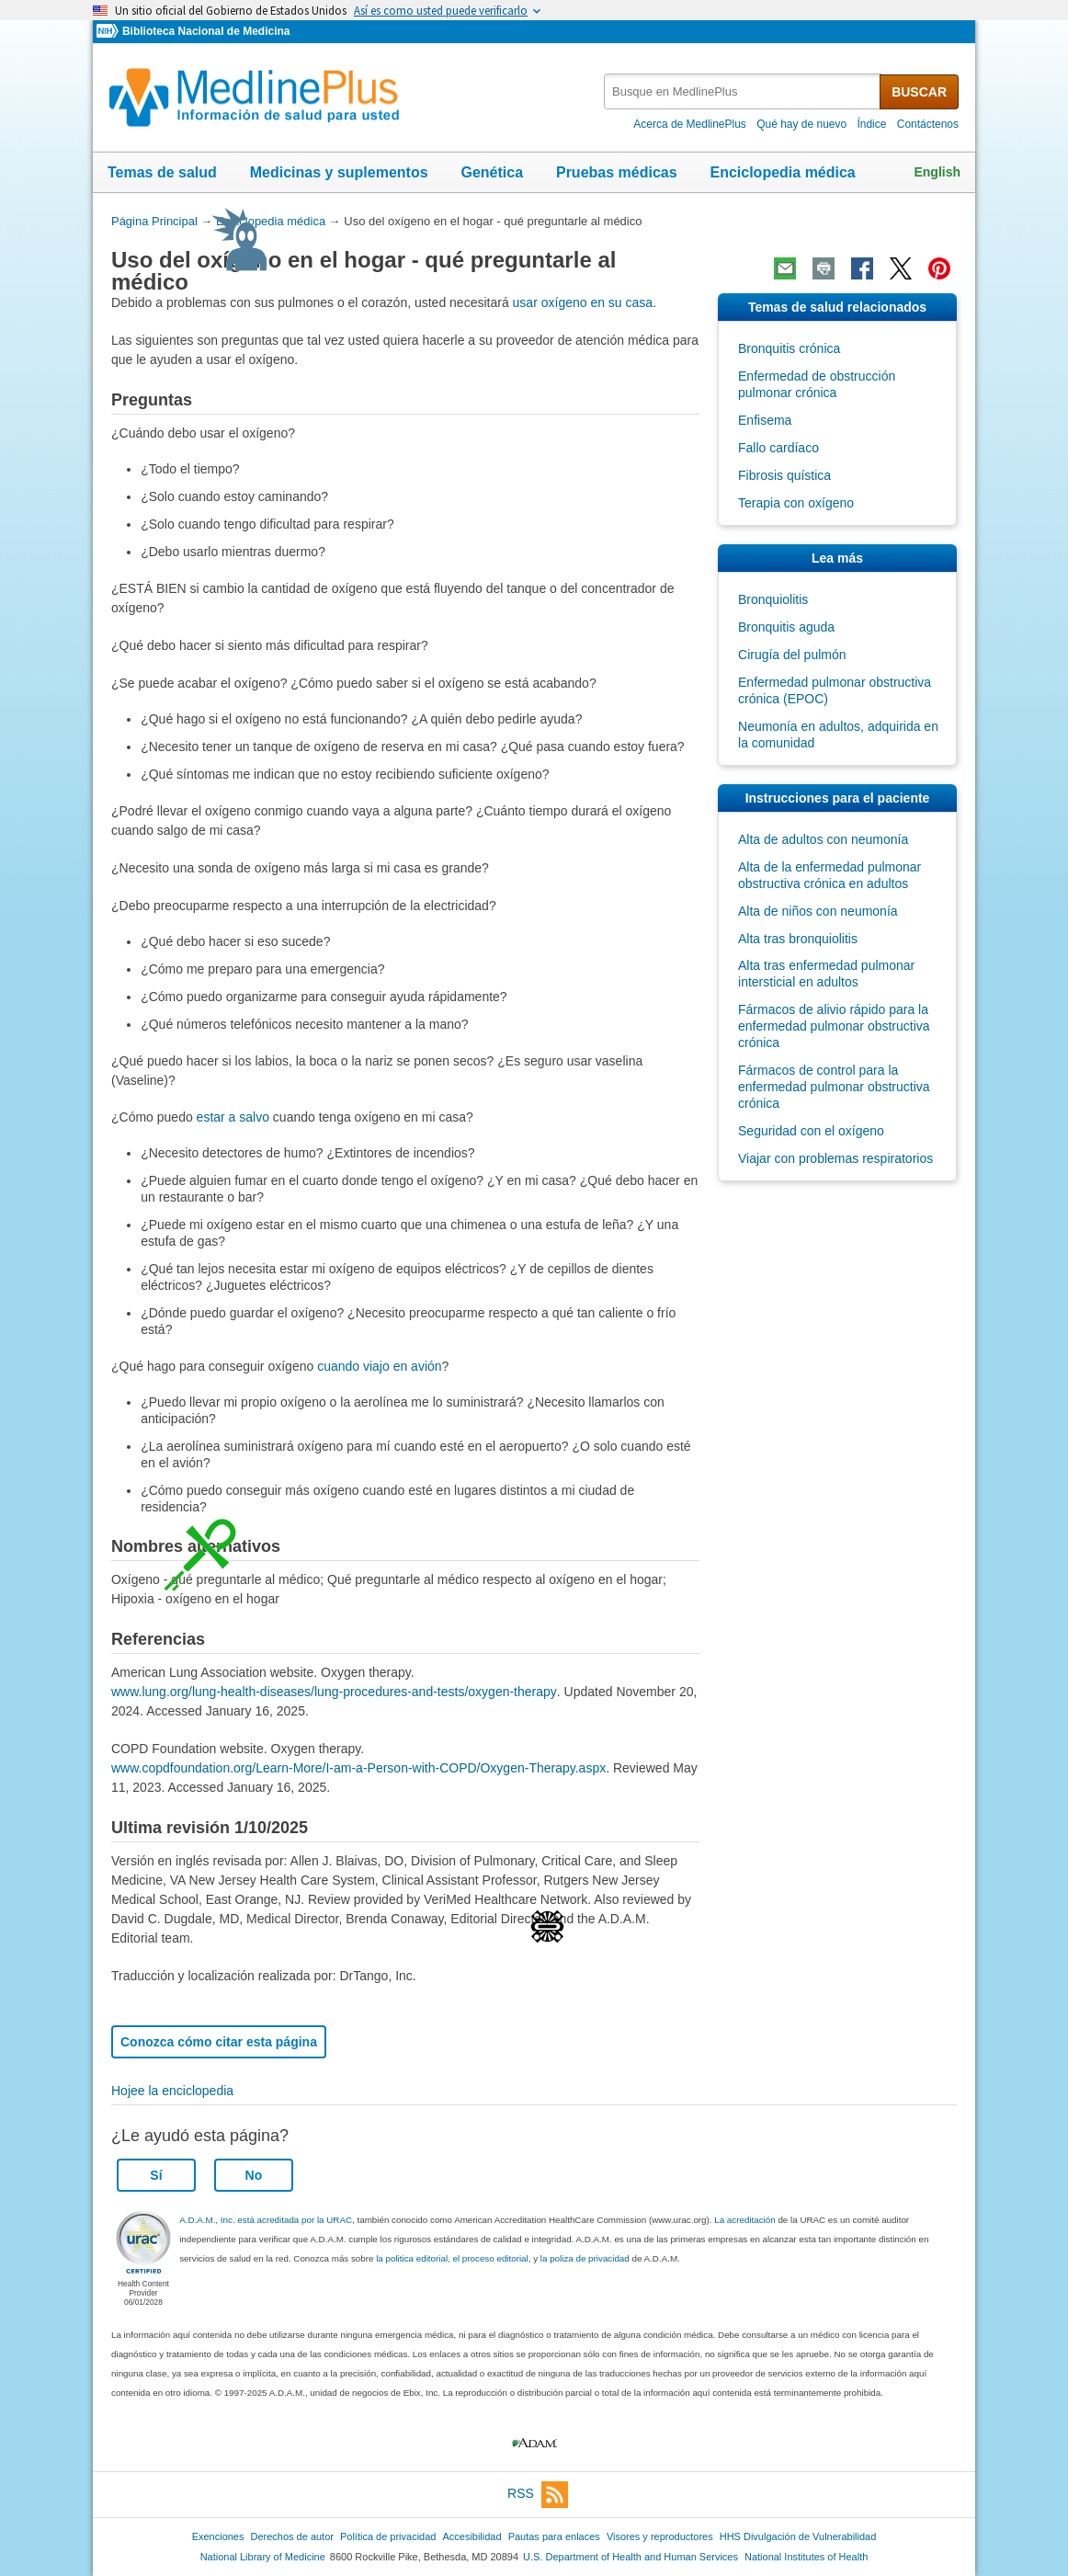 This screenshot has height=2576, width=1068. Describe the element at coordinates (199, 1555) in the screenshot. I see `millennium key item from yu-gi-oh series` at that location.